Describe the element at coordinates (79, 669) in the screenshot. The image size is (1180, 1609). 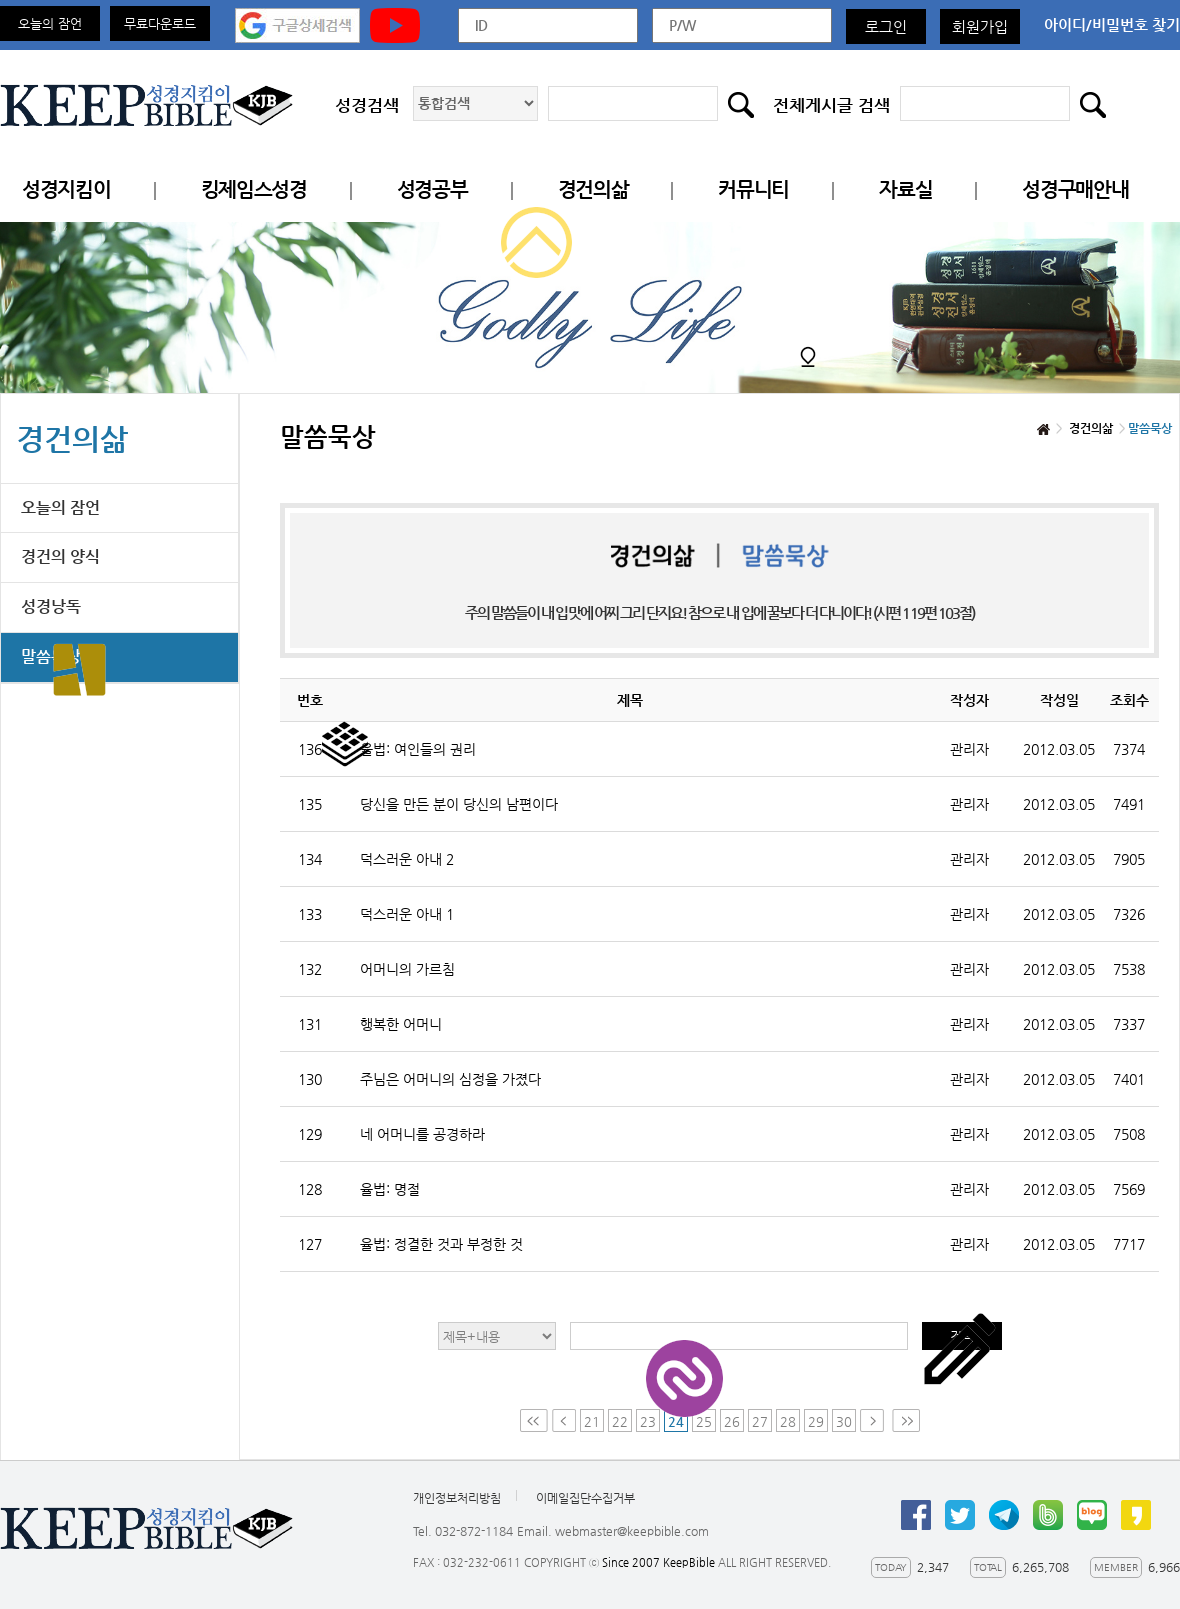
I see `create a photo collage` at that location.